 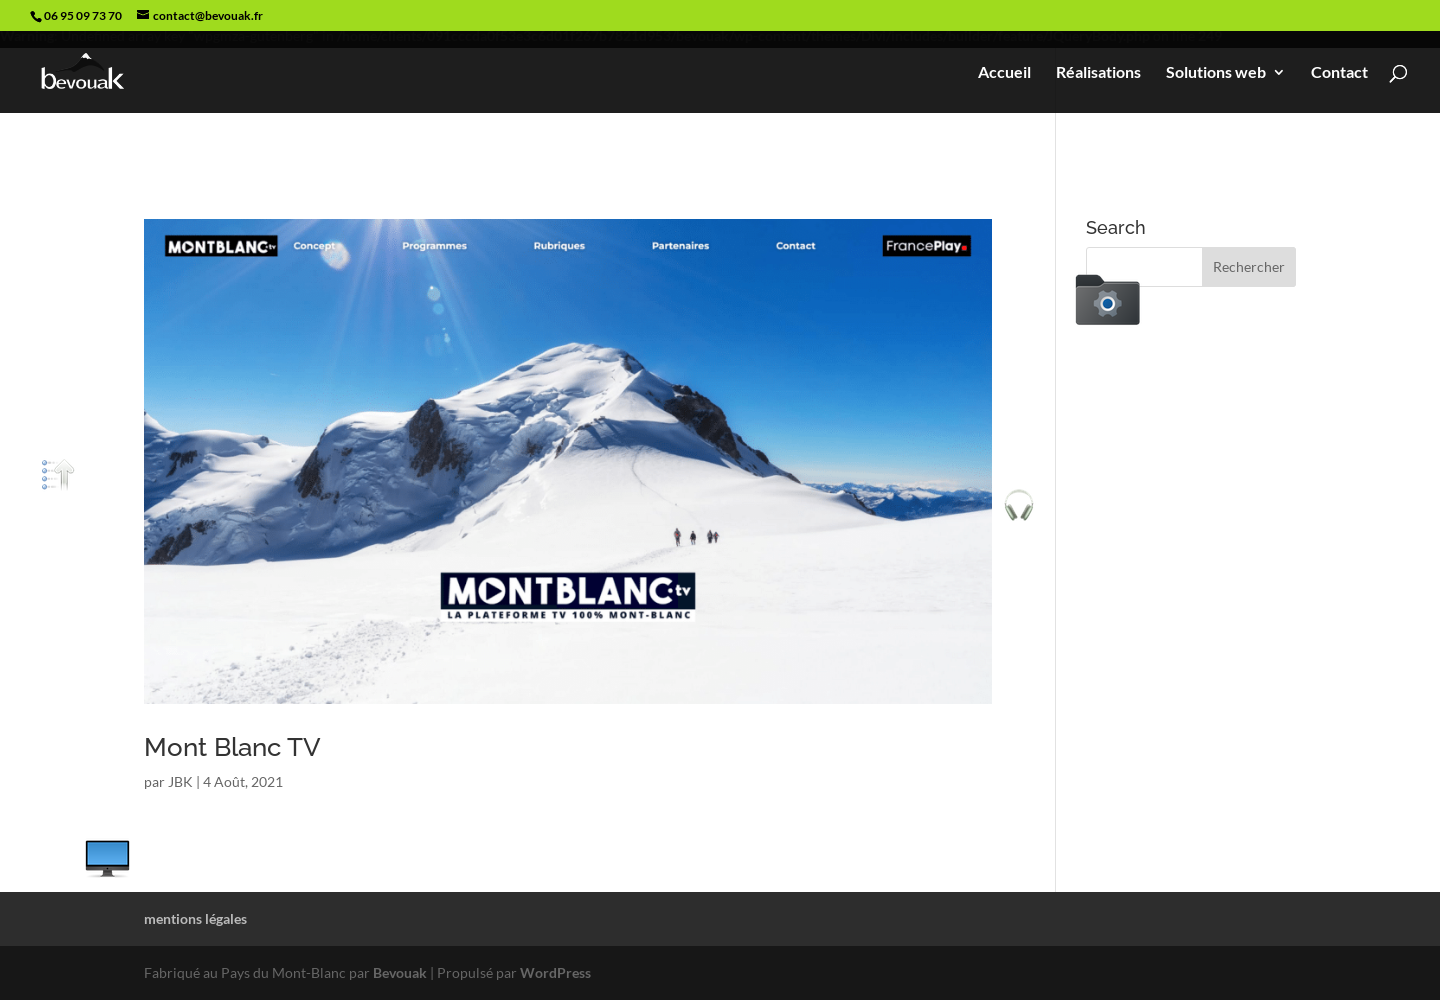 I want to click on indicates an iMac Pro device in system preferences, so click(x=107, y=856).